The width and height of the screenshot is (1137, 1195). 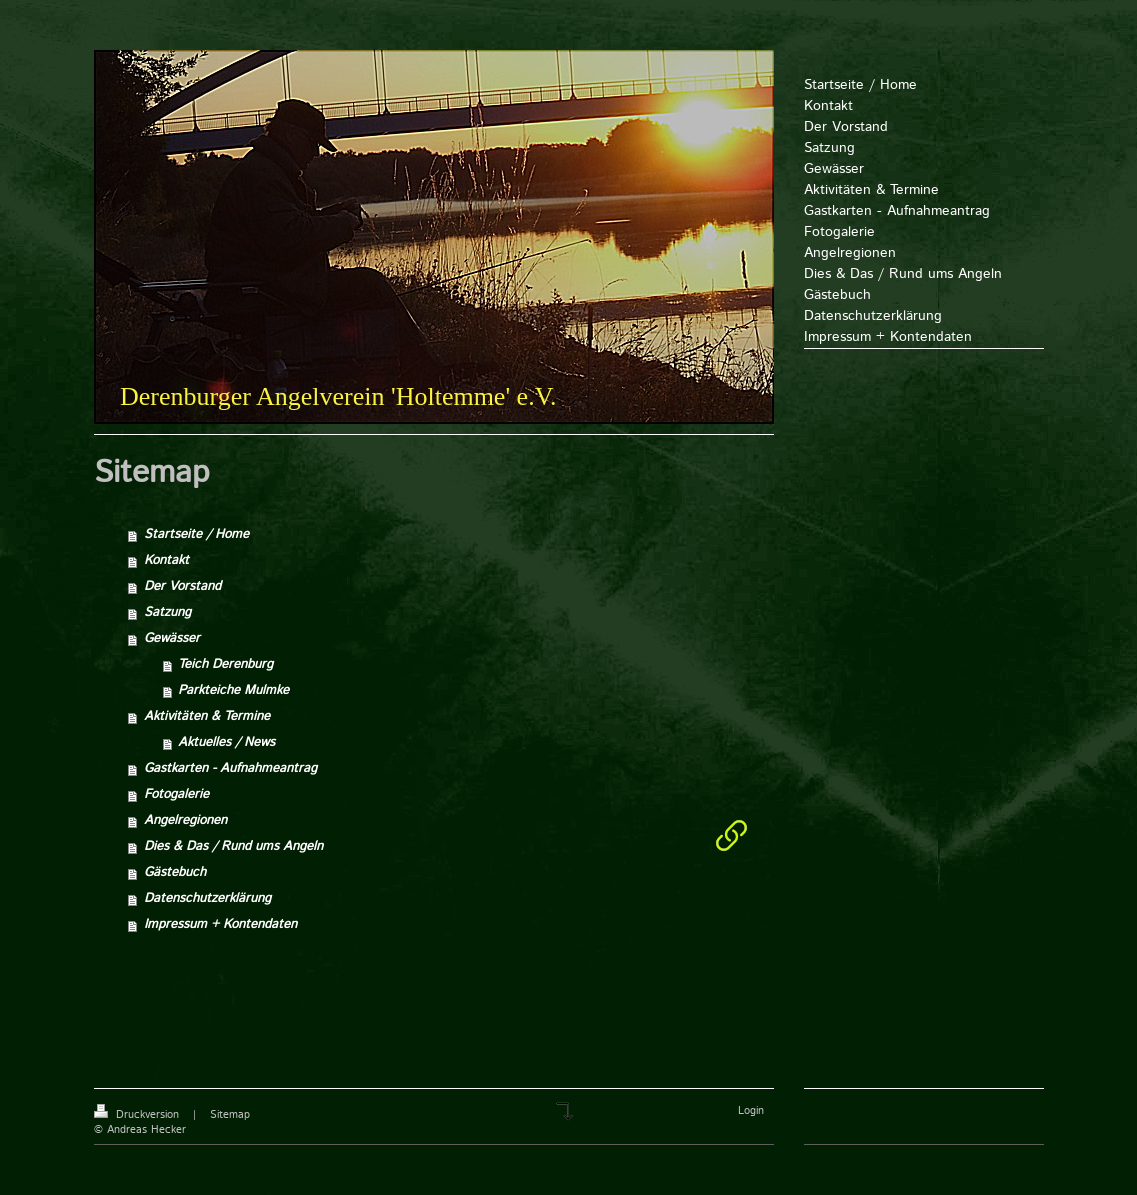 What do you see at coordinates (564, 1111) in the screenshot?
I see `navigate to the next line or section below` at bounding box center [564, 1111].